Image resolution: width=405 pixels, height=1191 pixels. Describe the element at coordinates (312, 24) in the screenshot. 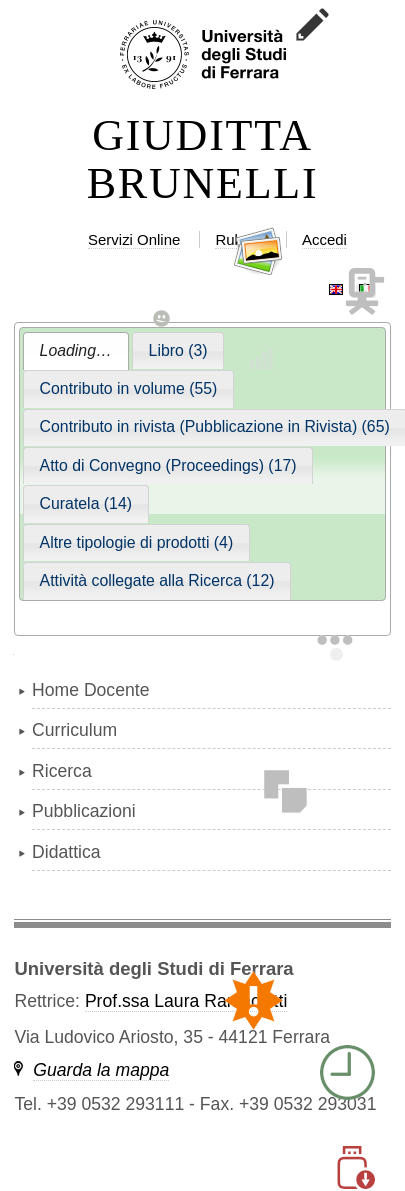

I see `access office or productivity applications` at that location.